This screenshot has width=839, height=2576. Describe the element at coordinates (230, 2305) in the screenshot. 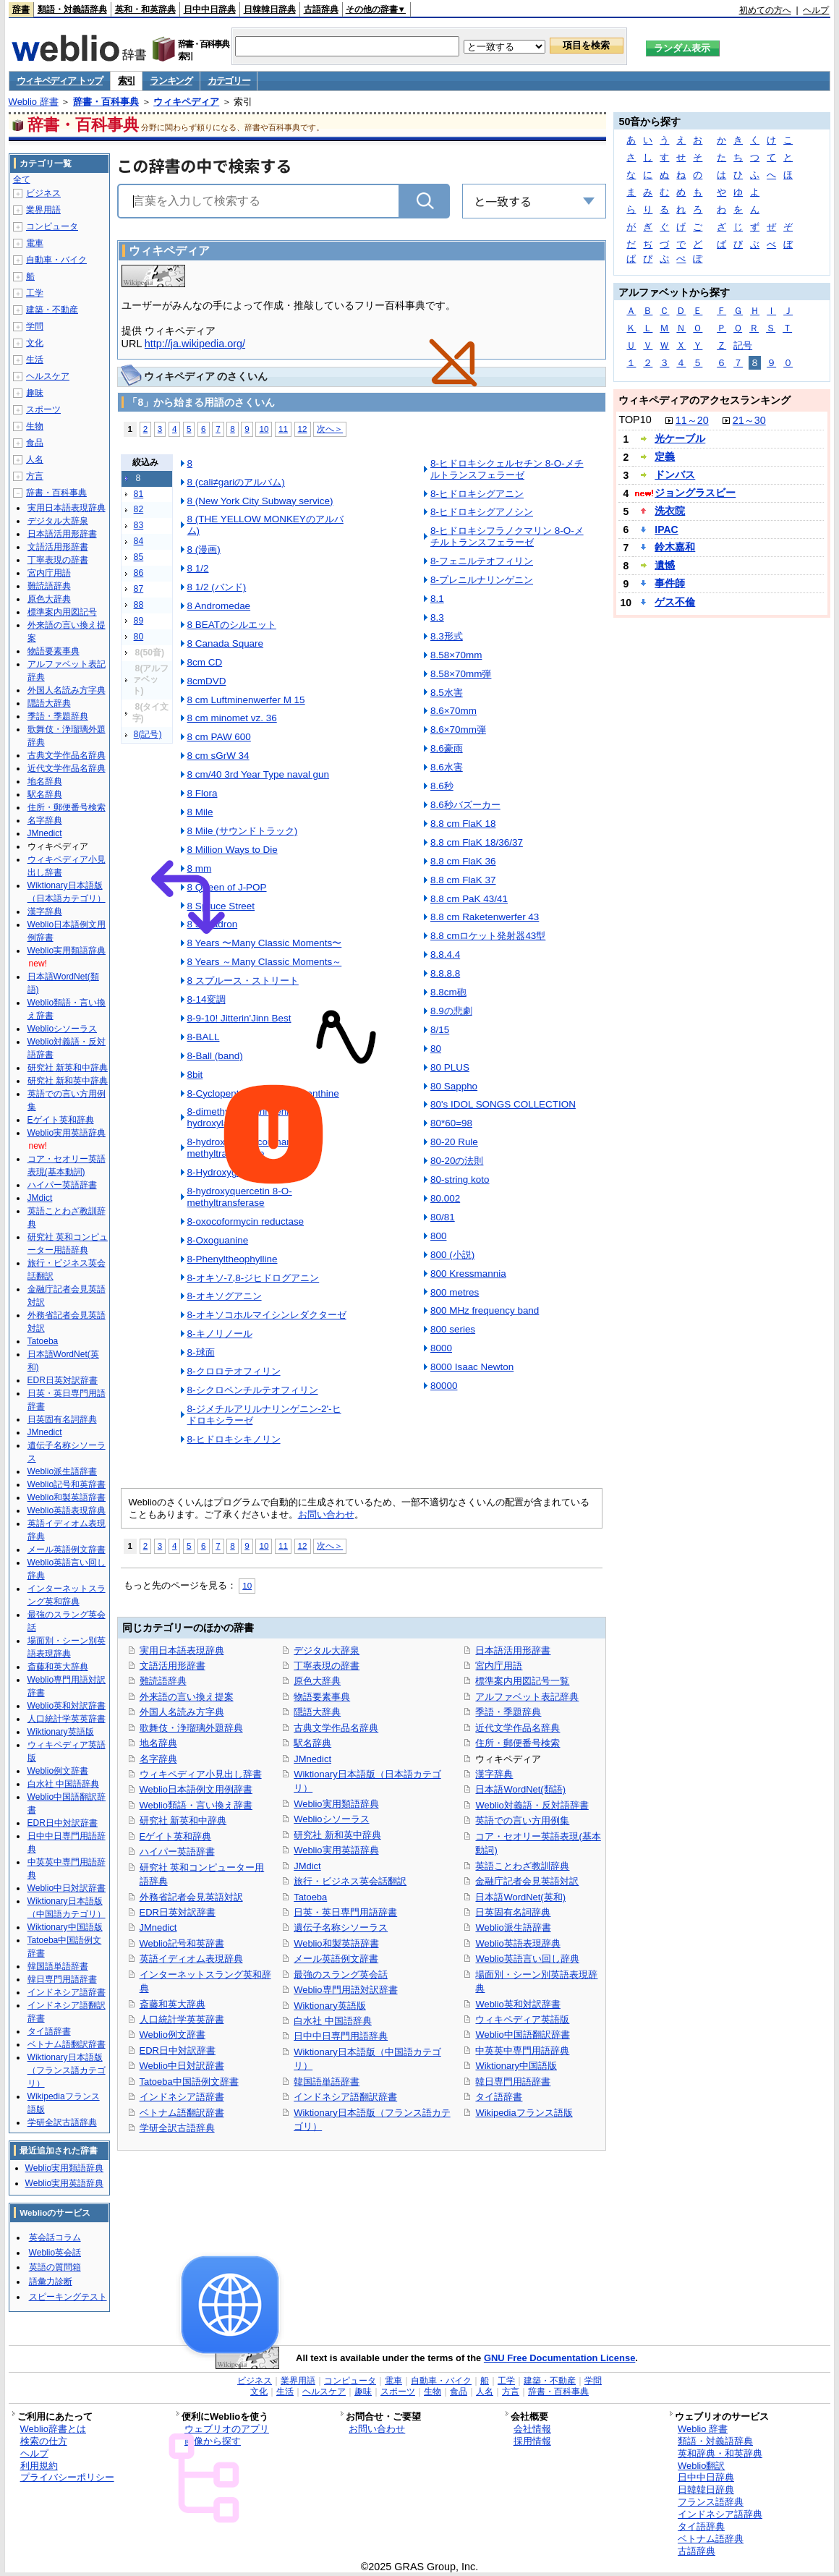

I see `access language learning applications` at that location.